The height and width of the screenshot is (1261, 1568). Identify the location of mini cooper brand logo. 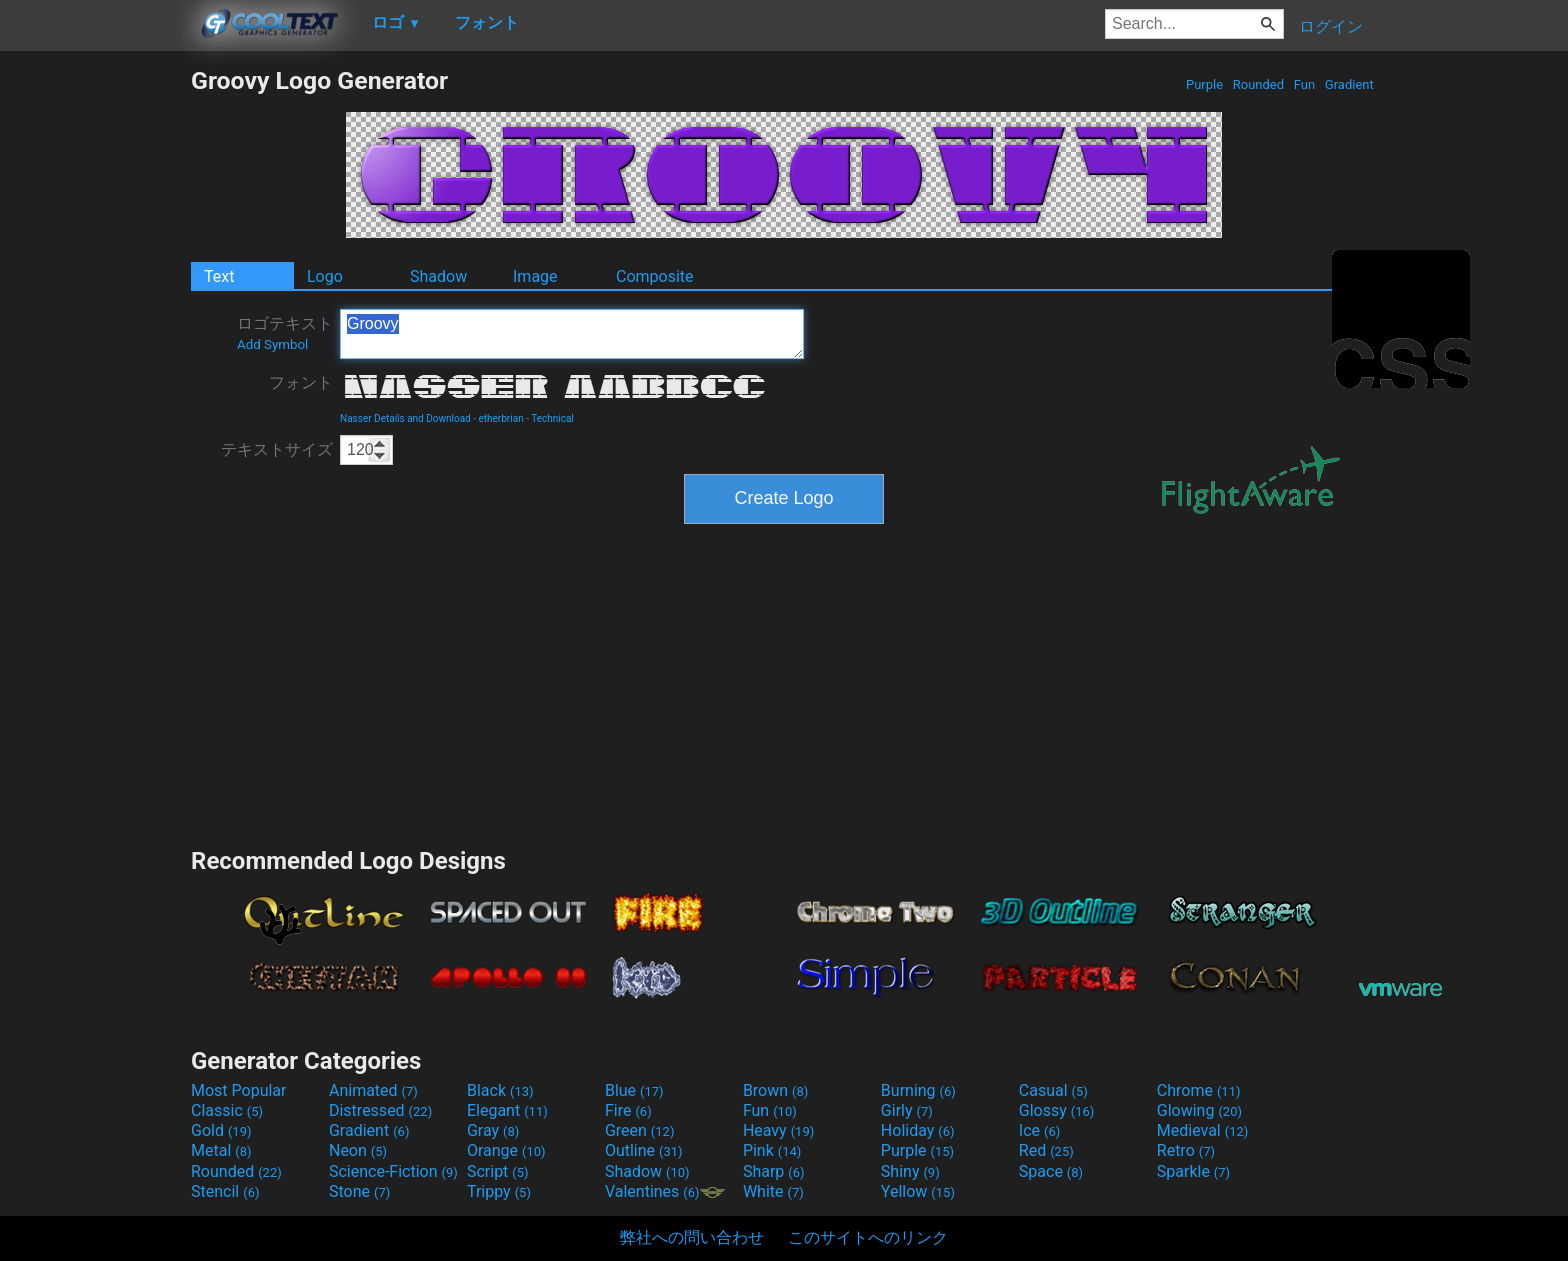
(712, 1192).